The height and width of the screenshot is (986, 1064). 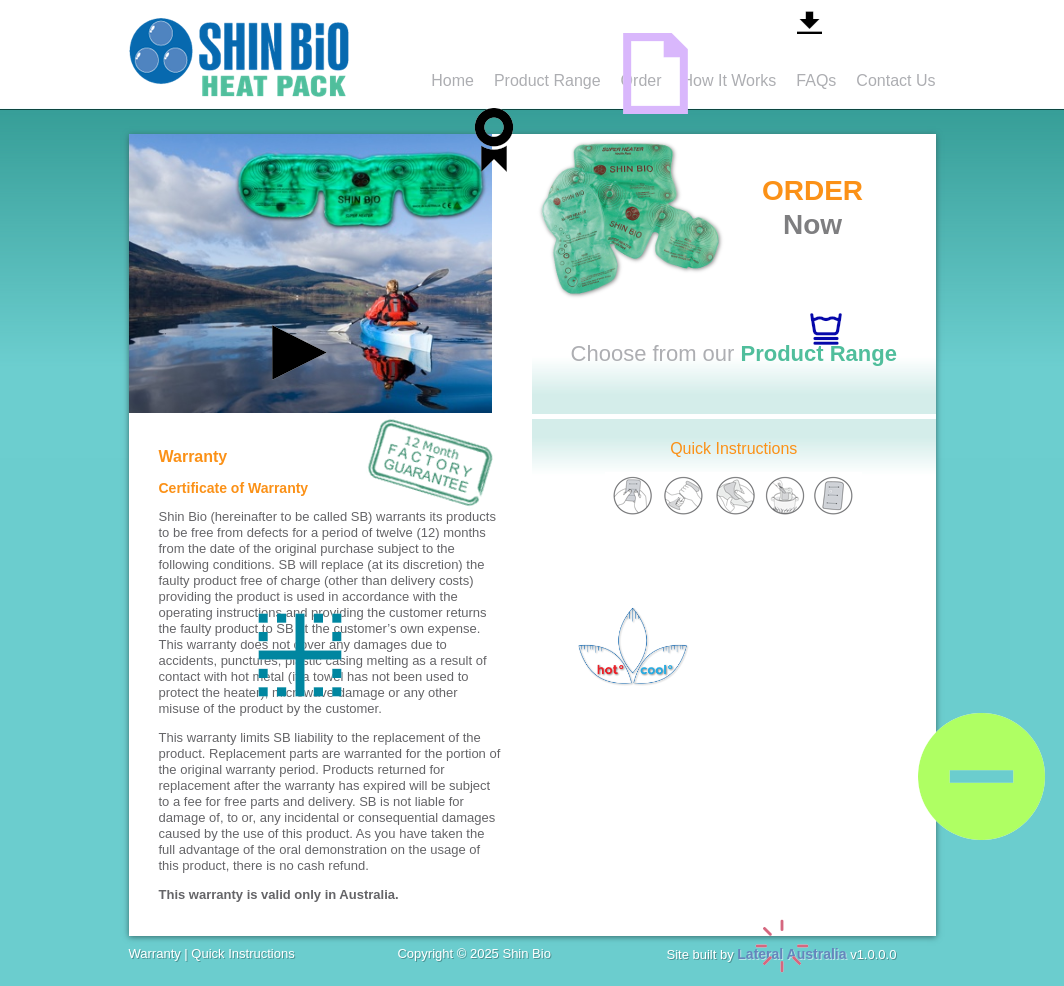 What do you see at coordinates (809, 21) in the screenshot?
I see `download a file or content` at bounding box center [809, 21].